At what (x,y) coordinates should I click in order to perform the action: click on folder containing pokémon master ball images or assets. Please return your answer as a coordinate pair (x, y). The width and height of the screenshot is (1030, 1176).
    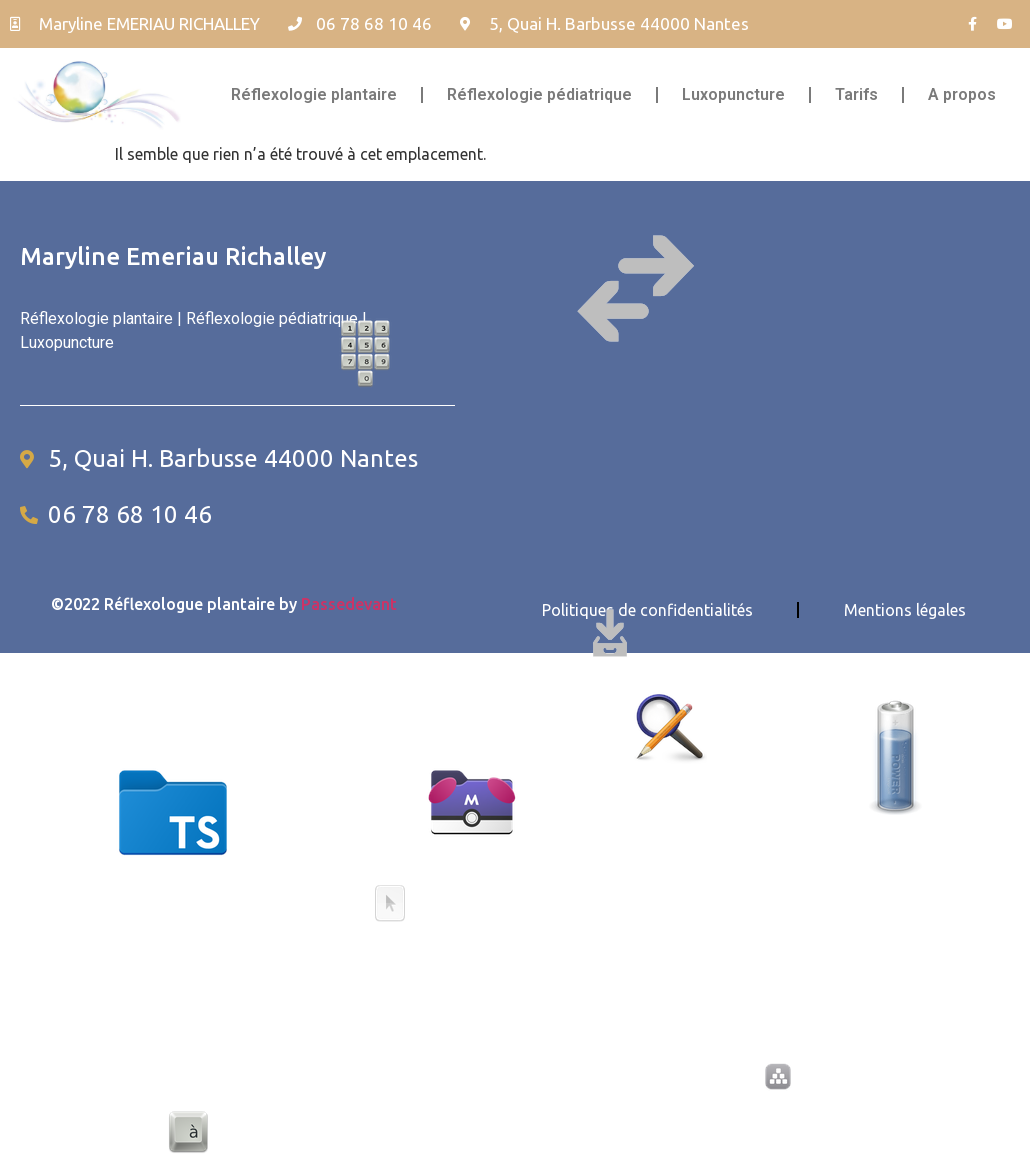
    Looking at the image, I should click on (471, 804).